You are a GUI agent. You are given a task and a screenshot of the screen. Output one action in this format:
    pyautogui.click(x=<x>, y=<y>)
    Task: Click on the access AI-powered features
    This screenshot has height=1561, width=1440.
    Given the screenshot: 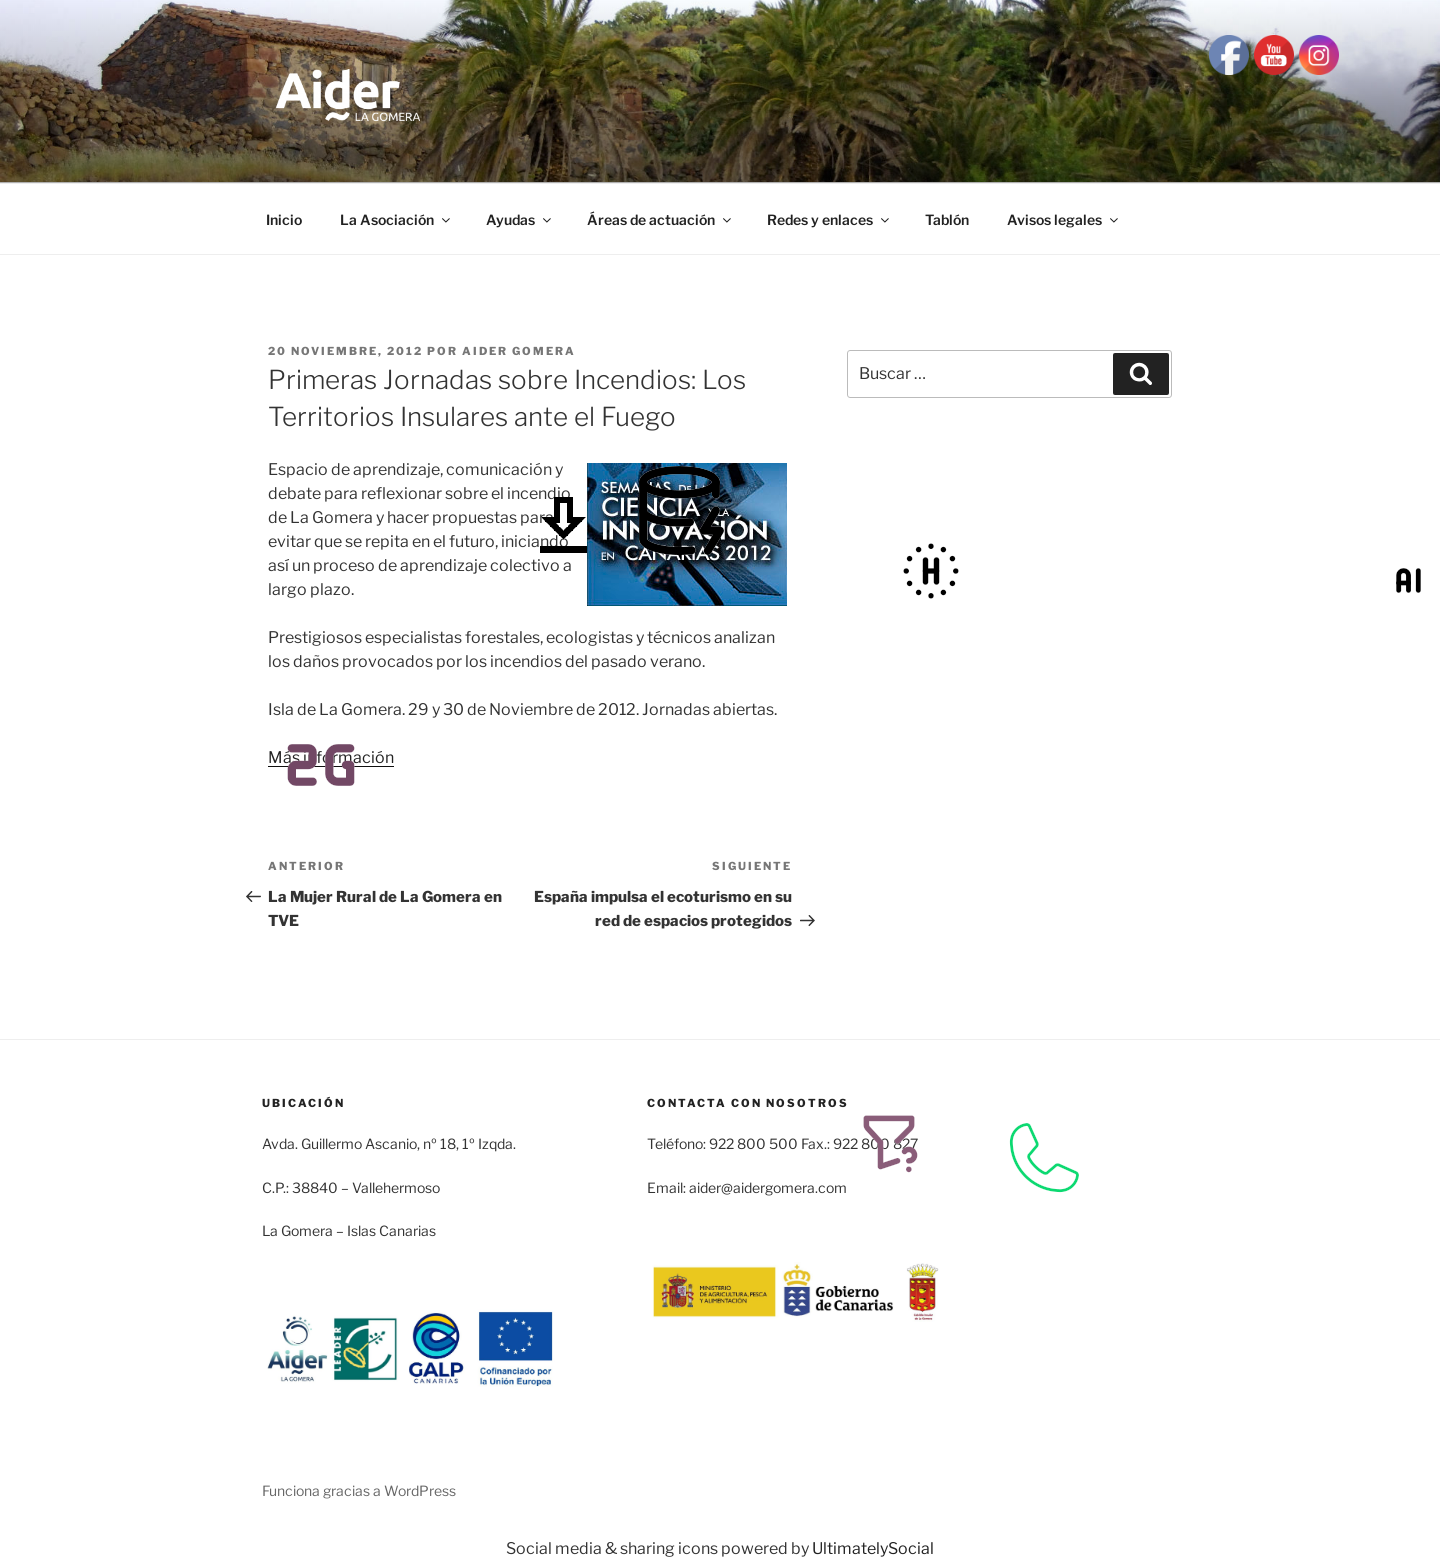 What is the action you would take?
    pyautogui.click(x=1408, y=580)
    